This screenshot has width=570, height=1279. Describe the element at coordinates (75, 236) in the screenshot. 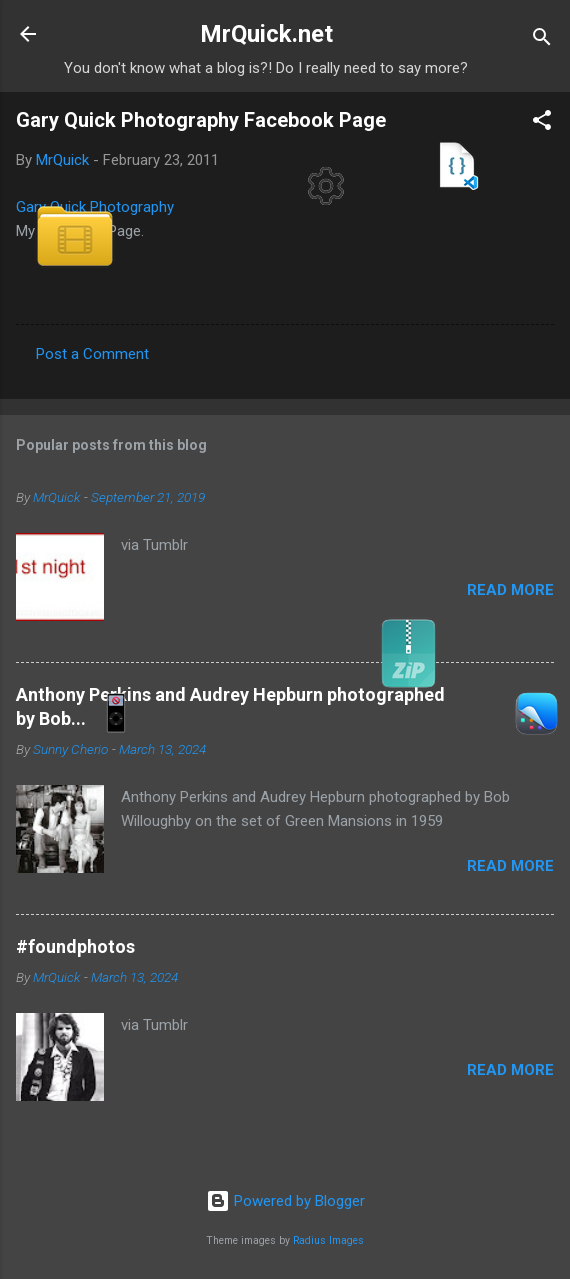

I see `open your videos folder` at that location.